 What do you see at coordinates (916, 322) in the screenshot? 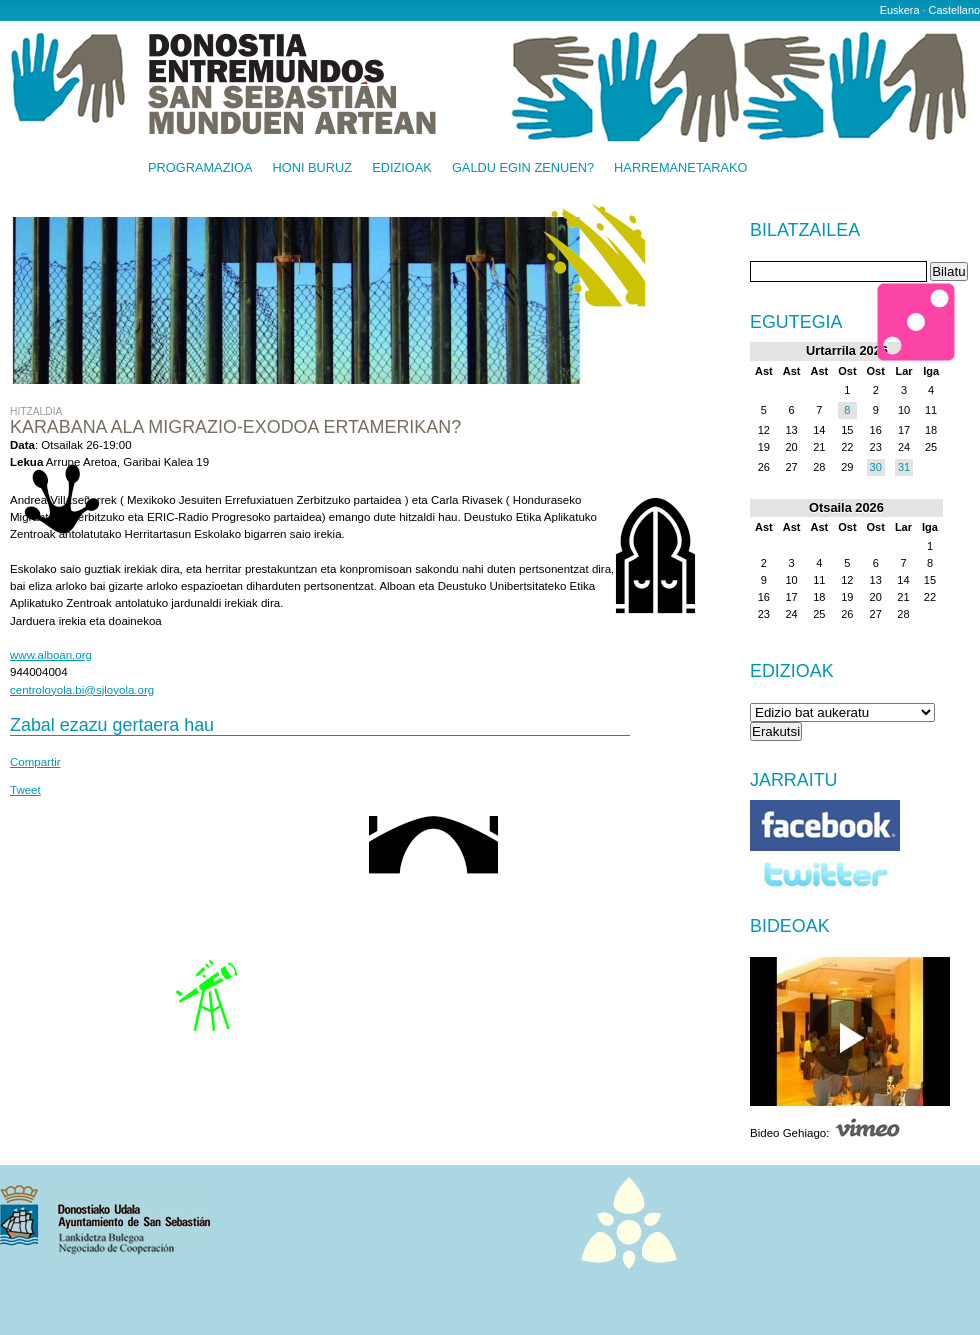
I see `roll the dice or randomize` at bounding box center [916, 322].